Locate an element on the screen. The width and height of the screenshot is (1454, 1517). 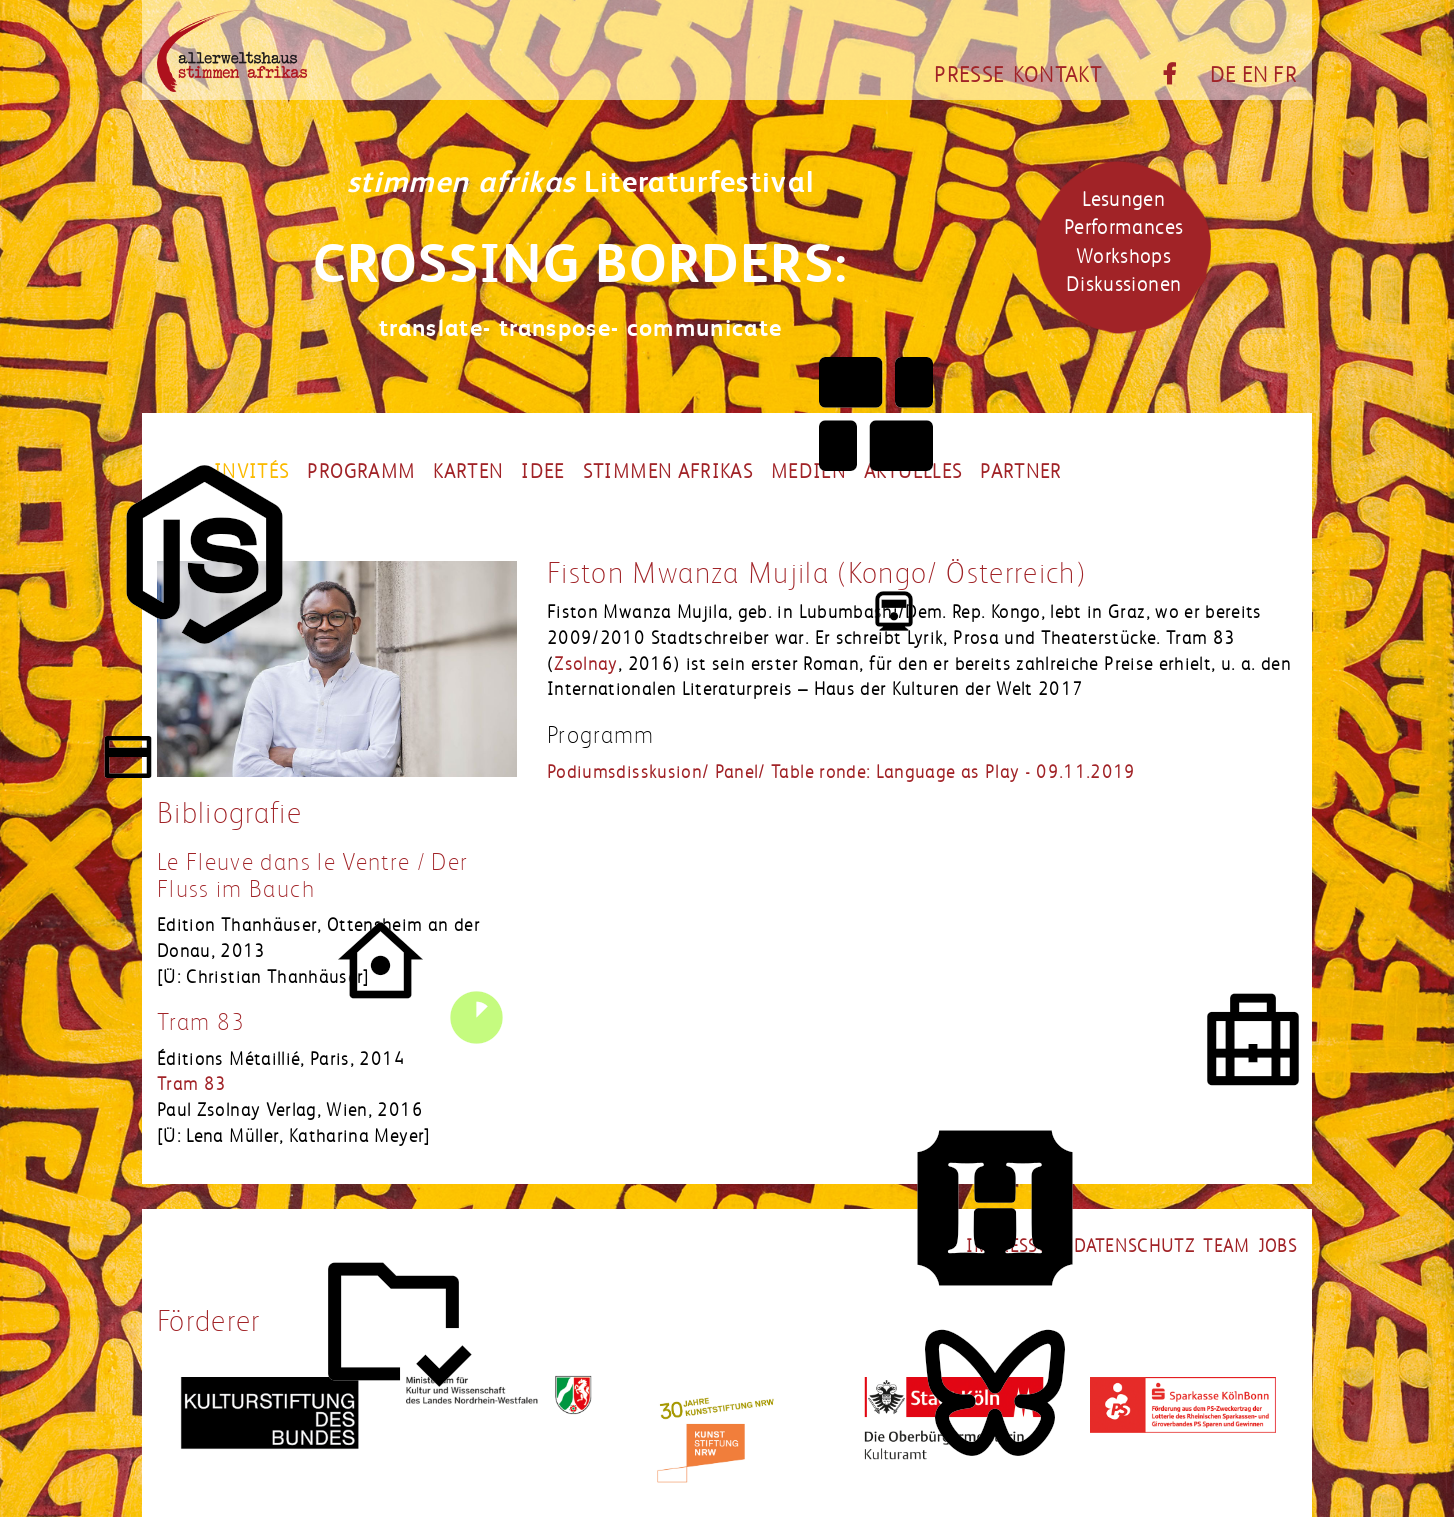
navigate to home screen is located at coordinates (380, 963).